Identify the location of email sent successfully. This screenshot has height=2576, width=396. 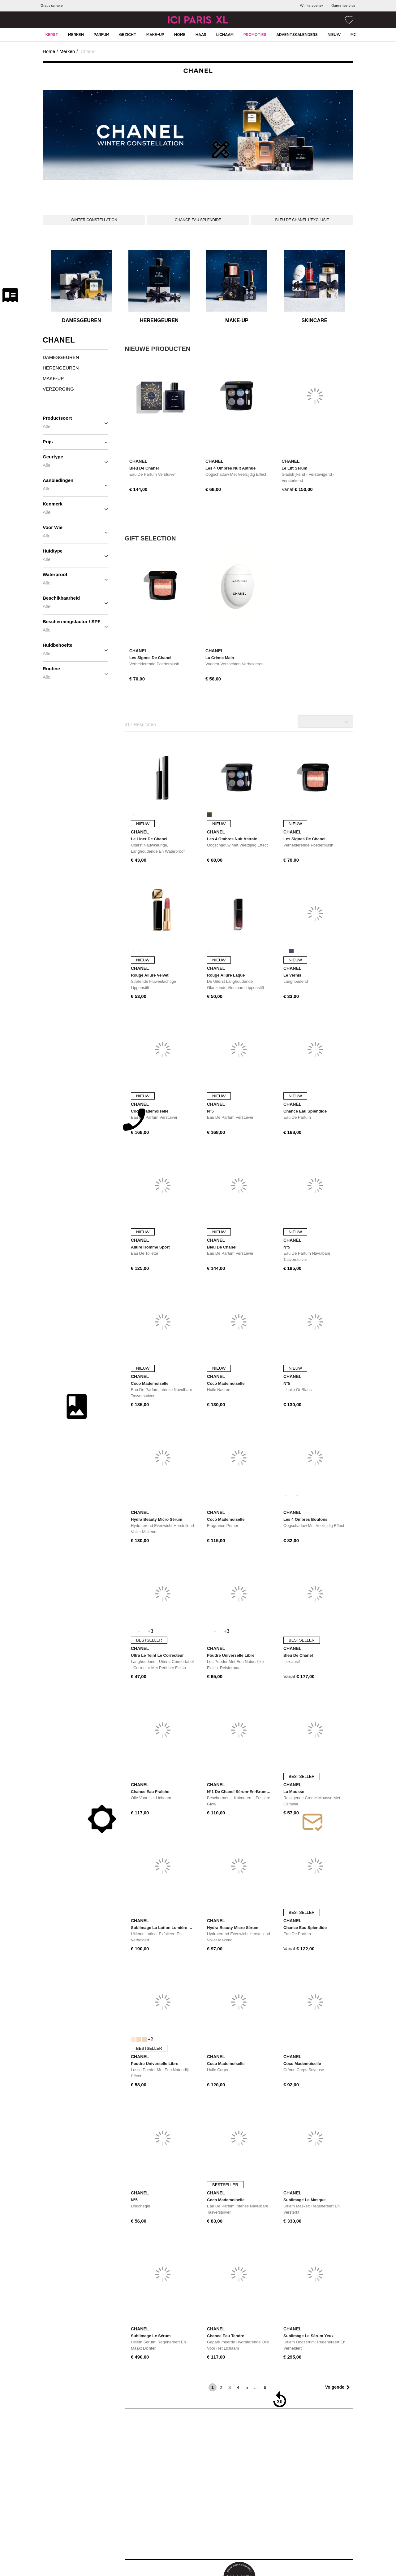
(312, 1822).